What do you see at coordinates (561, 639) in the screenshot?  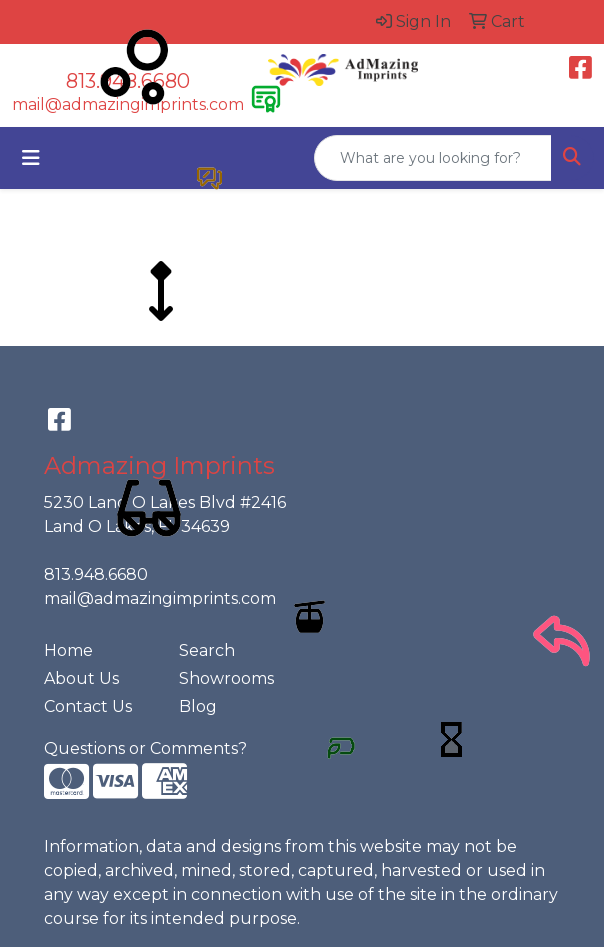 I see `undo the last action` at bounding box center [561, 639].